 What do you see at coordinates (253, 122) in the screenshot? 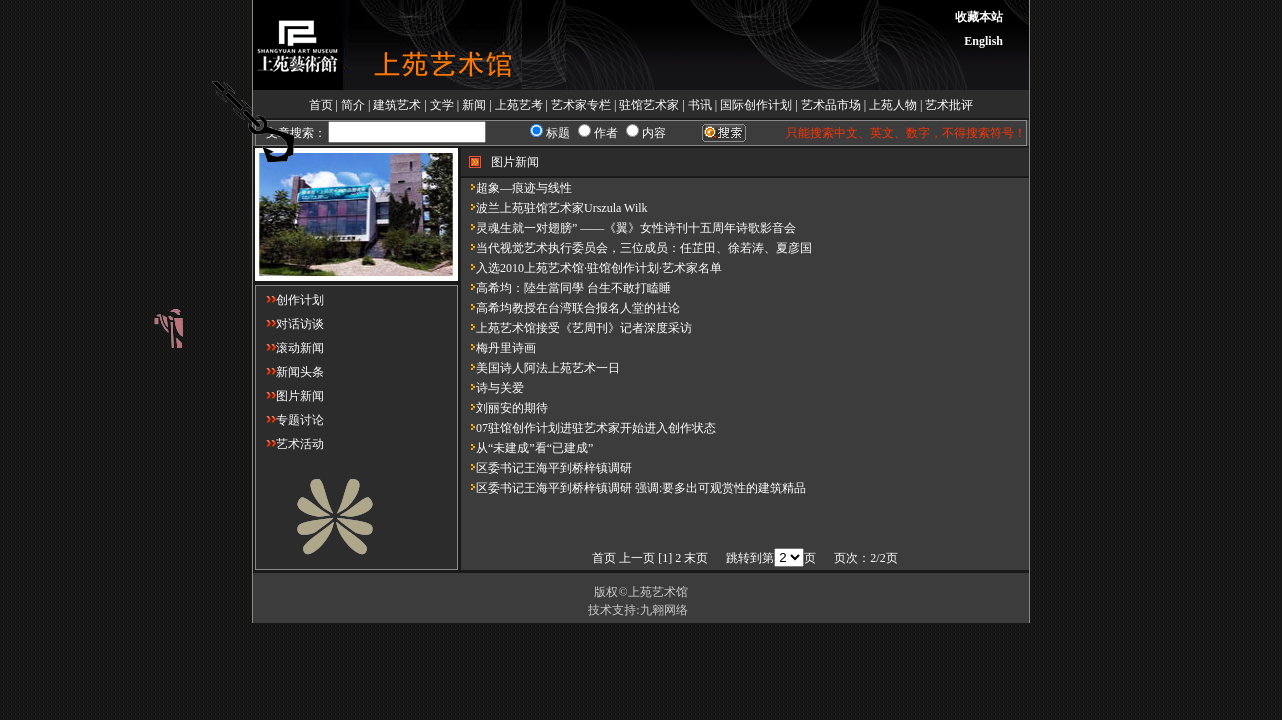
I see `equip meat hook weapon or tool` at bounding box center [253, 122].